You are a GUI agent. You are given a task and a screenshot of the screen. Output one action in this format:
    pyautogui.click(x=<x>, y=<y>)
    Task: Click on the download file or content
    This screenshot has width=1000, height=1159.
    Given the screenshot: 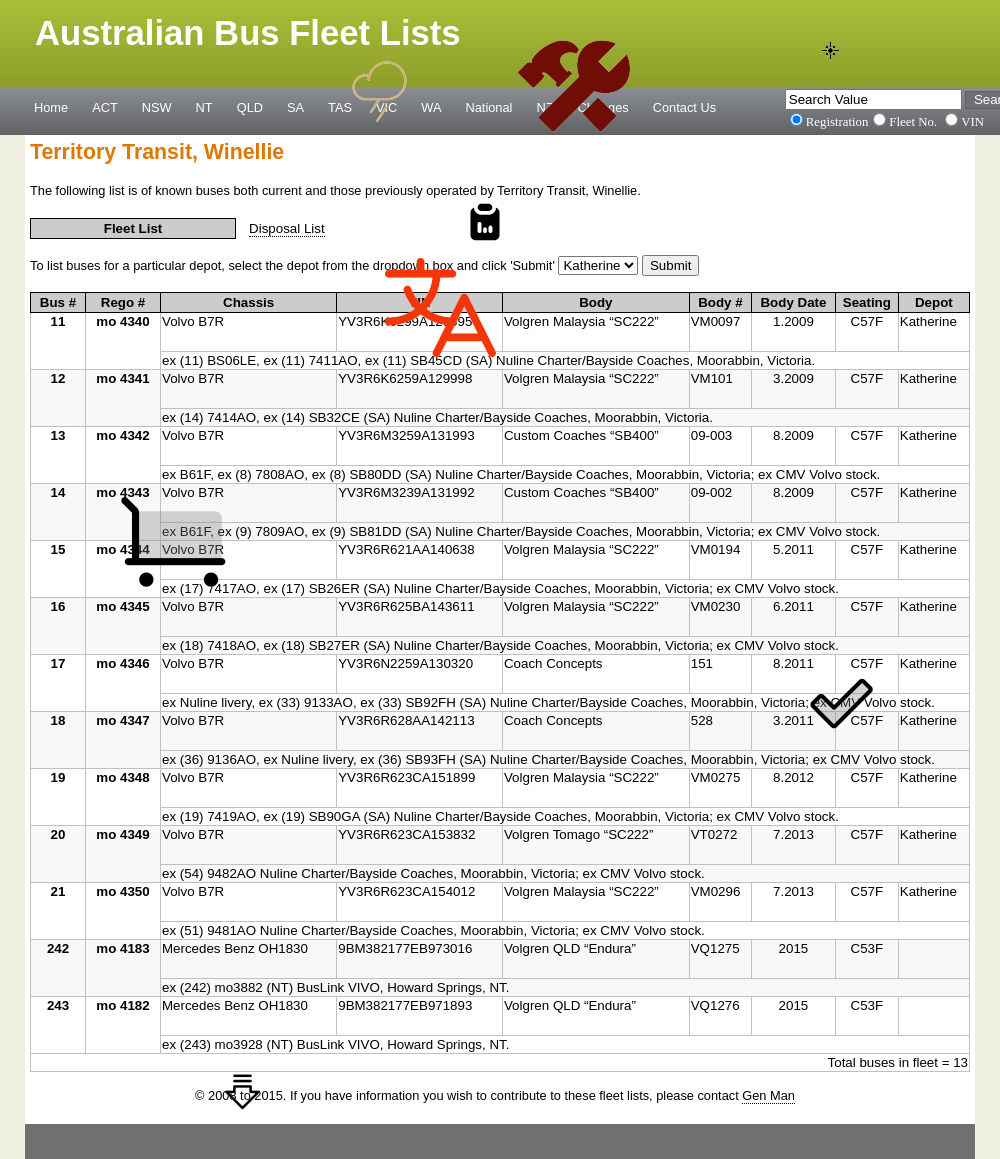 What is the action you would take?
    pyautogui.click(x=242, y=1090)
    